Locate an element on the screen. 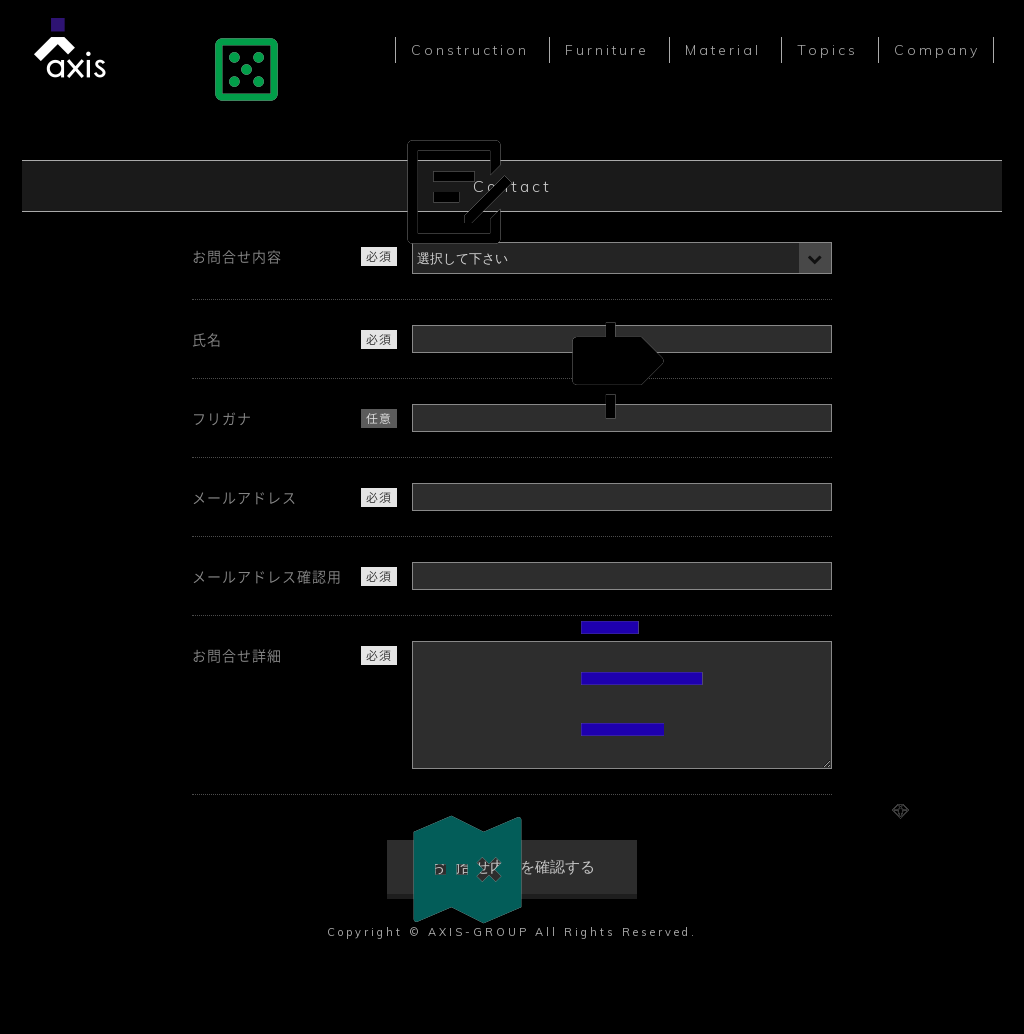 Image resolution: width=1024 pixels, height=1034 pixels. view horizontal bar chart data is located at coordinates (638, 678).